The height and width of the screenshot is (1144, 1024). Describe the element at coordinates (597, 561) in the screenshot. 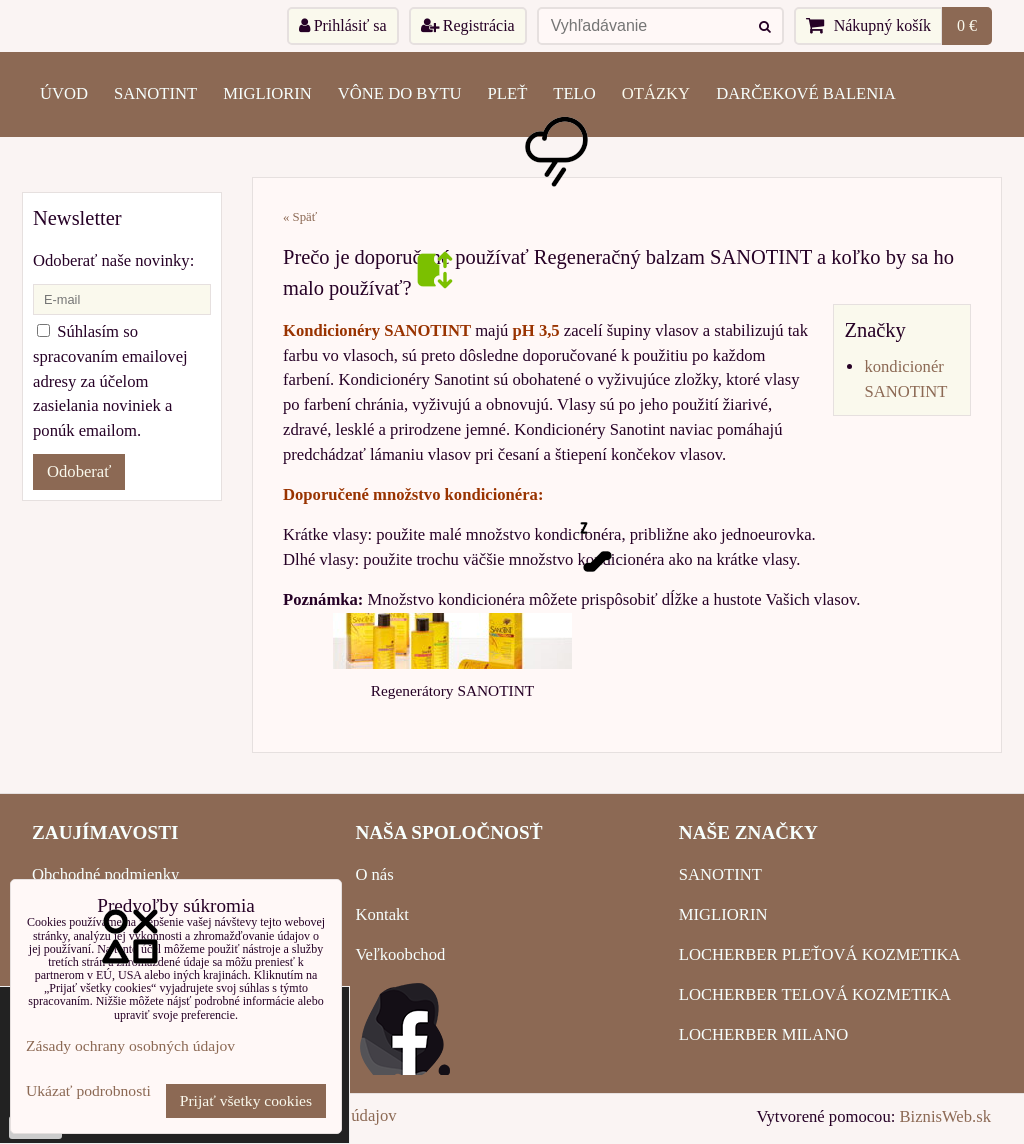

I see `indicates escalator access nearby` at that location.